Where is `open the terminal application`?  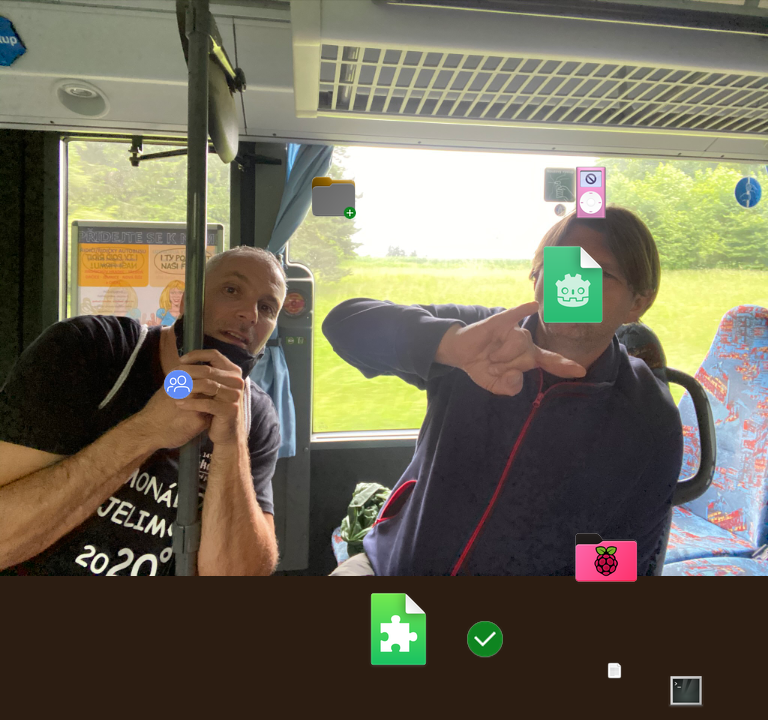 open the terminal application is located at coordinates (686, 690).